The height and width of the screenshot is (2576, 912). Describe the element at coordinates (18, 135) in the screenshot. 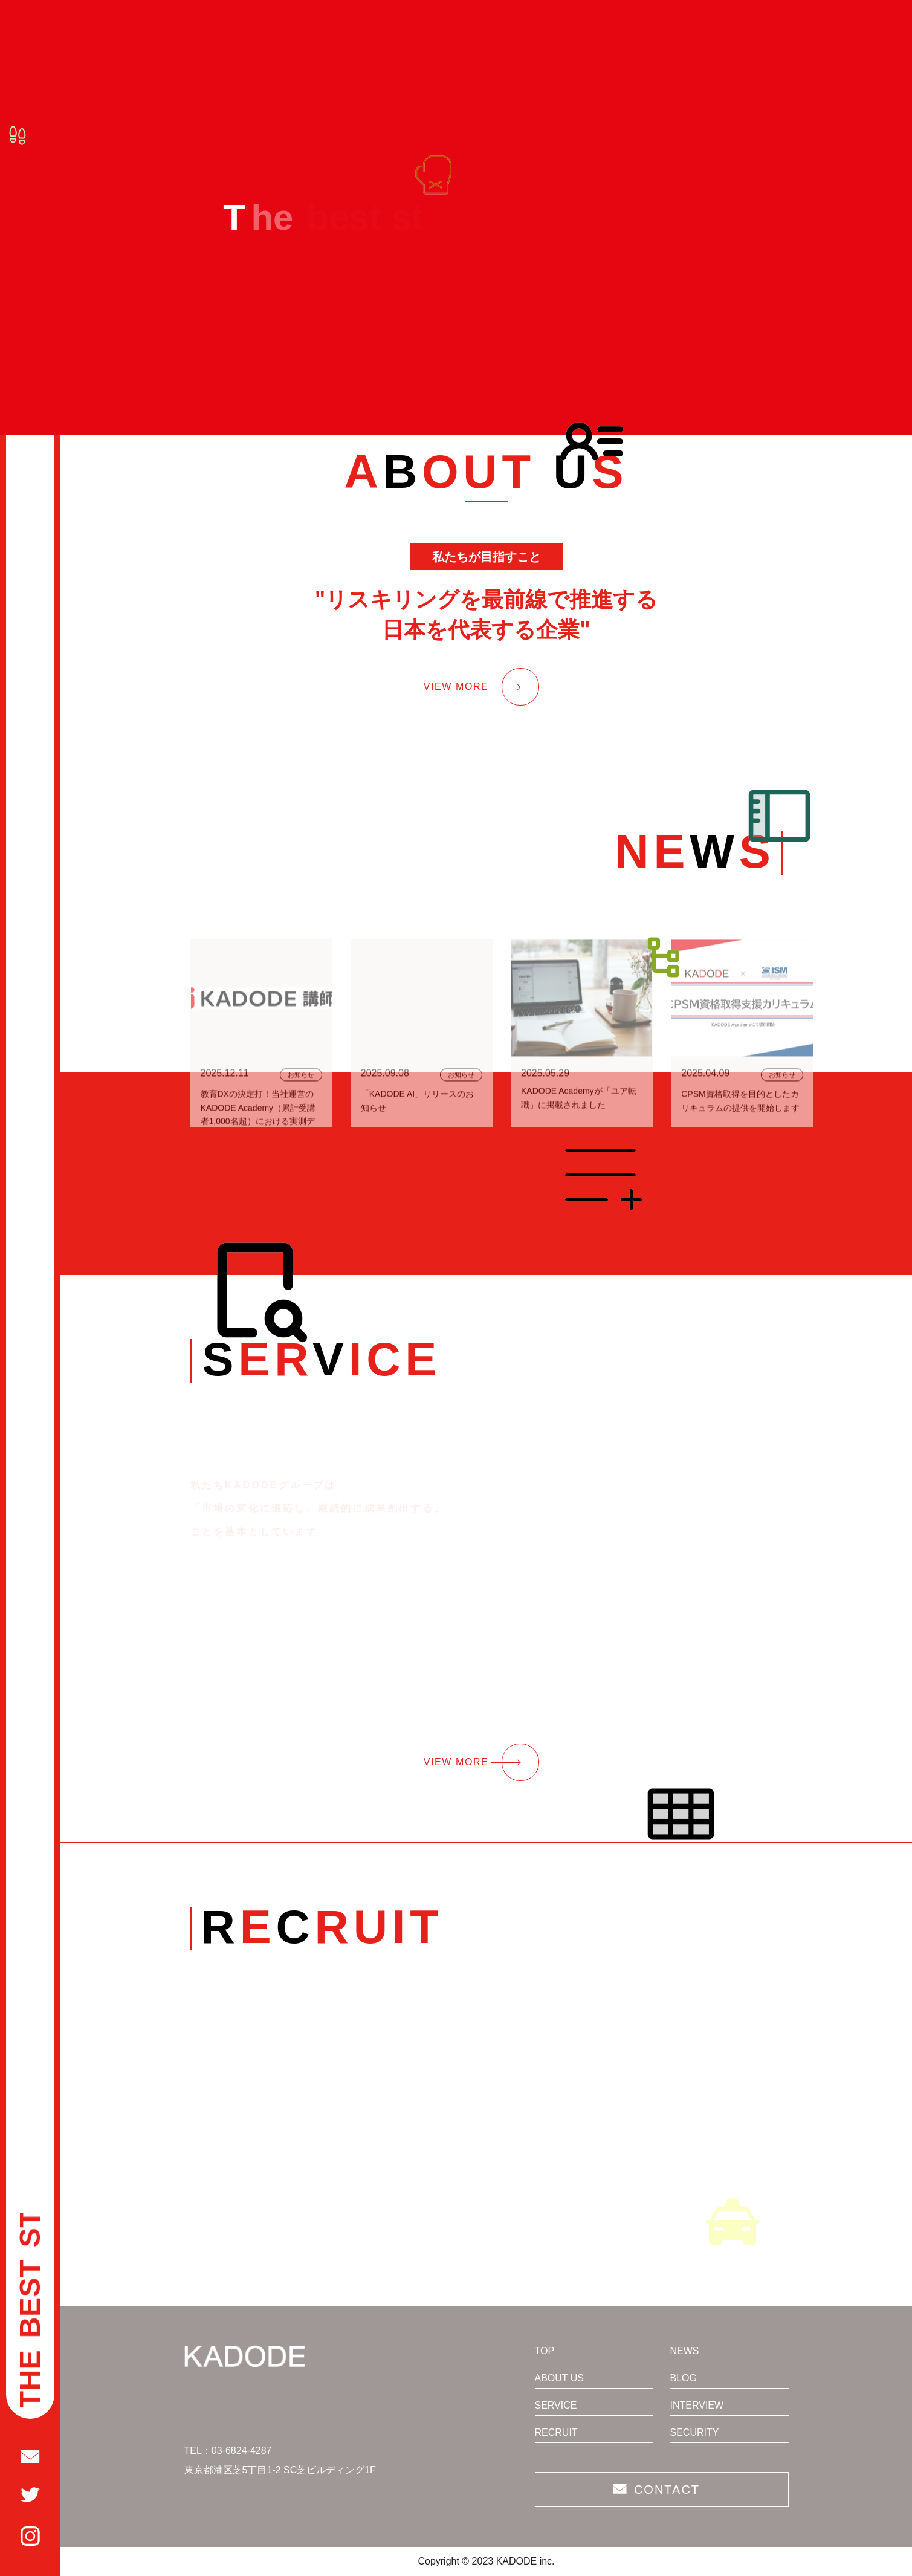

I see `view step count or walking activity` at that location.